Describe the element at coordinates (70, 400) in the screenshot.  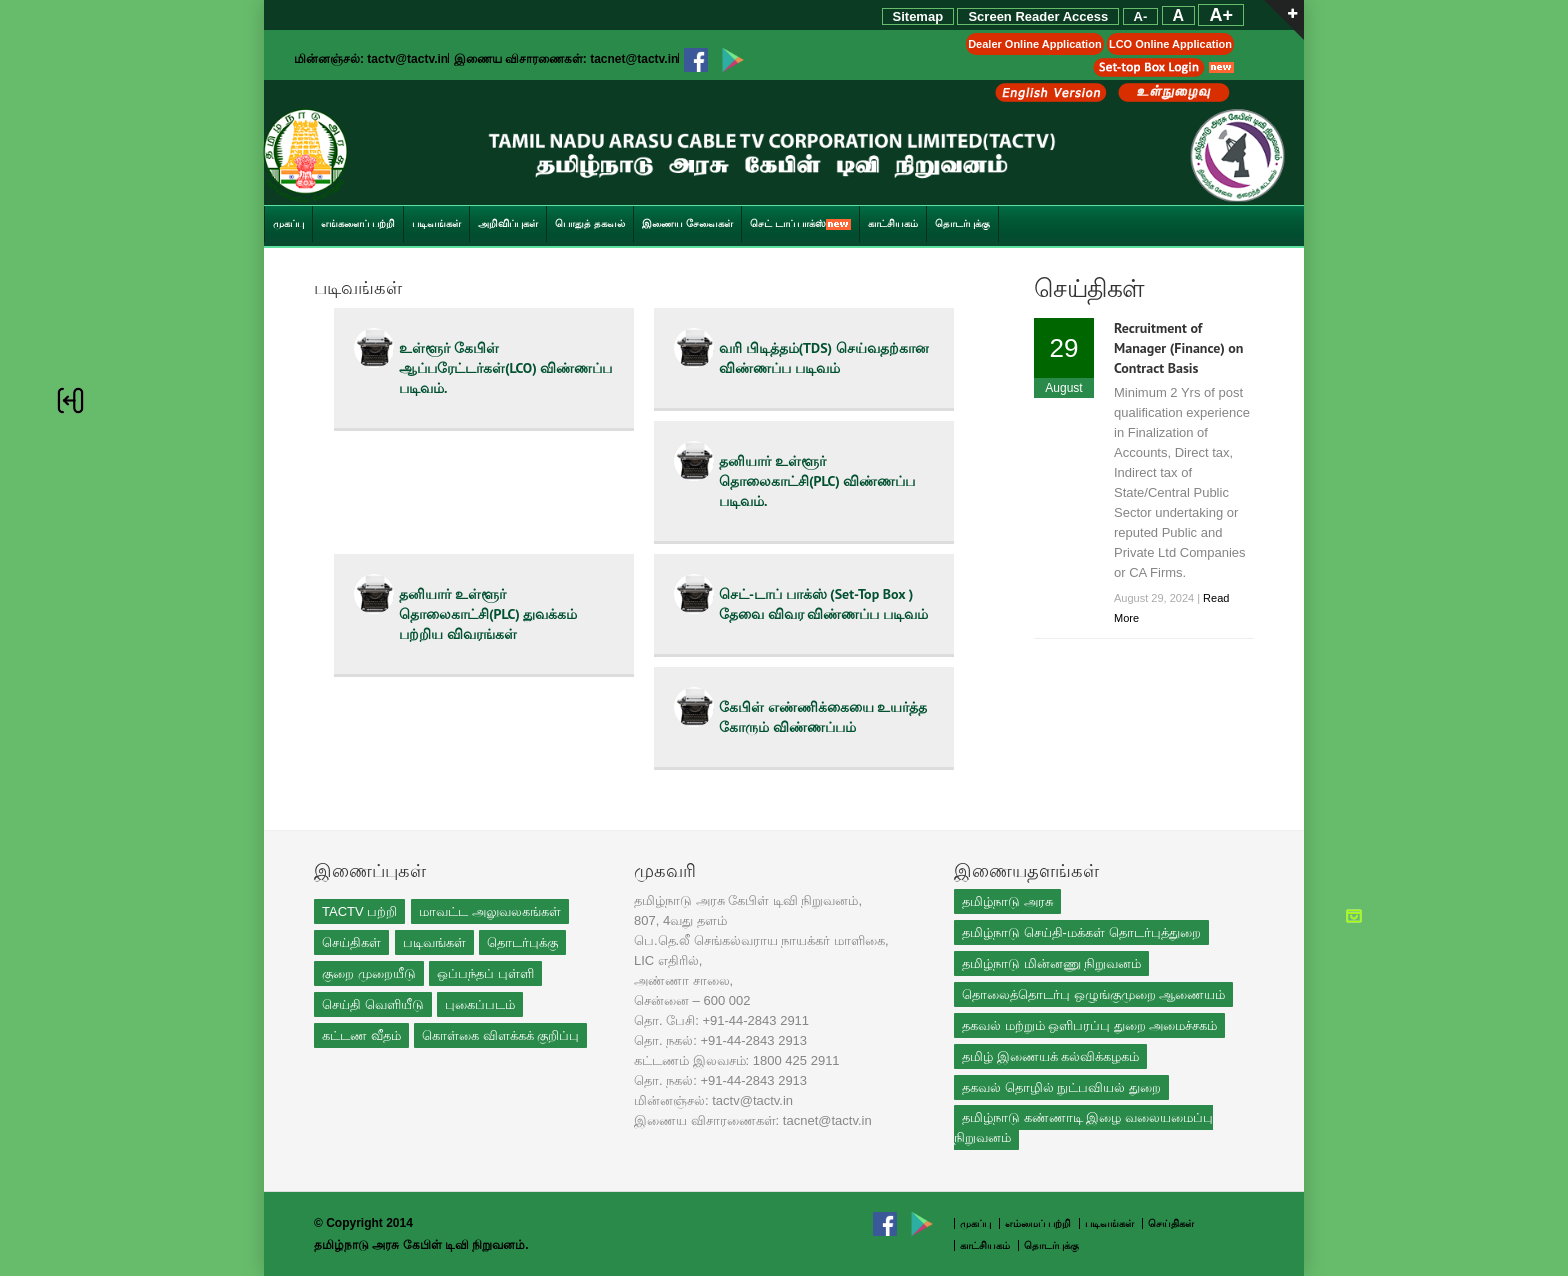
I see `move element to the left panel` at that location.